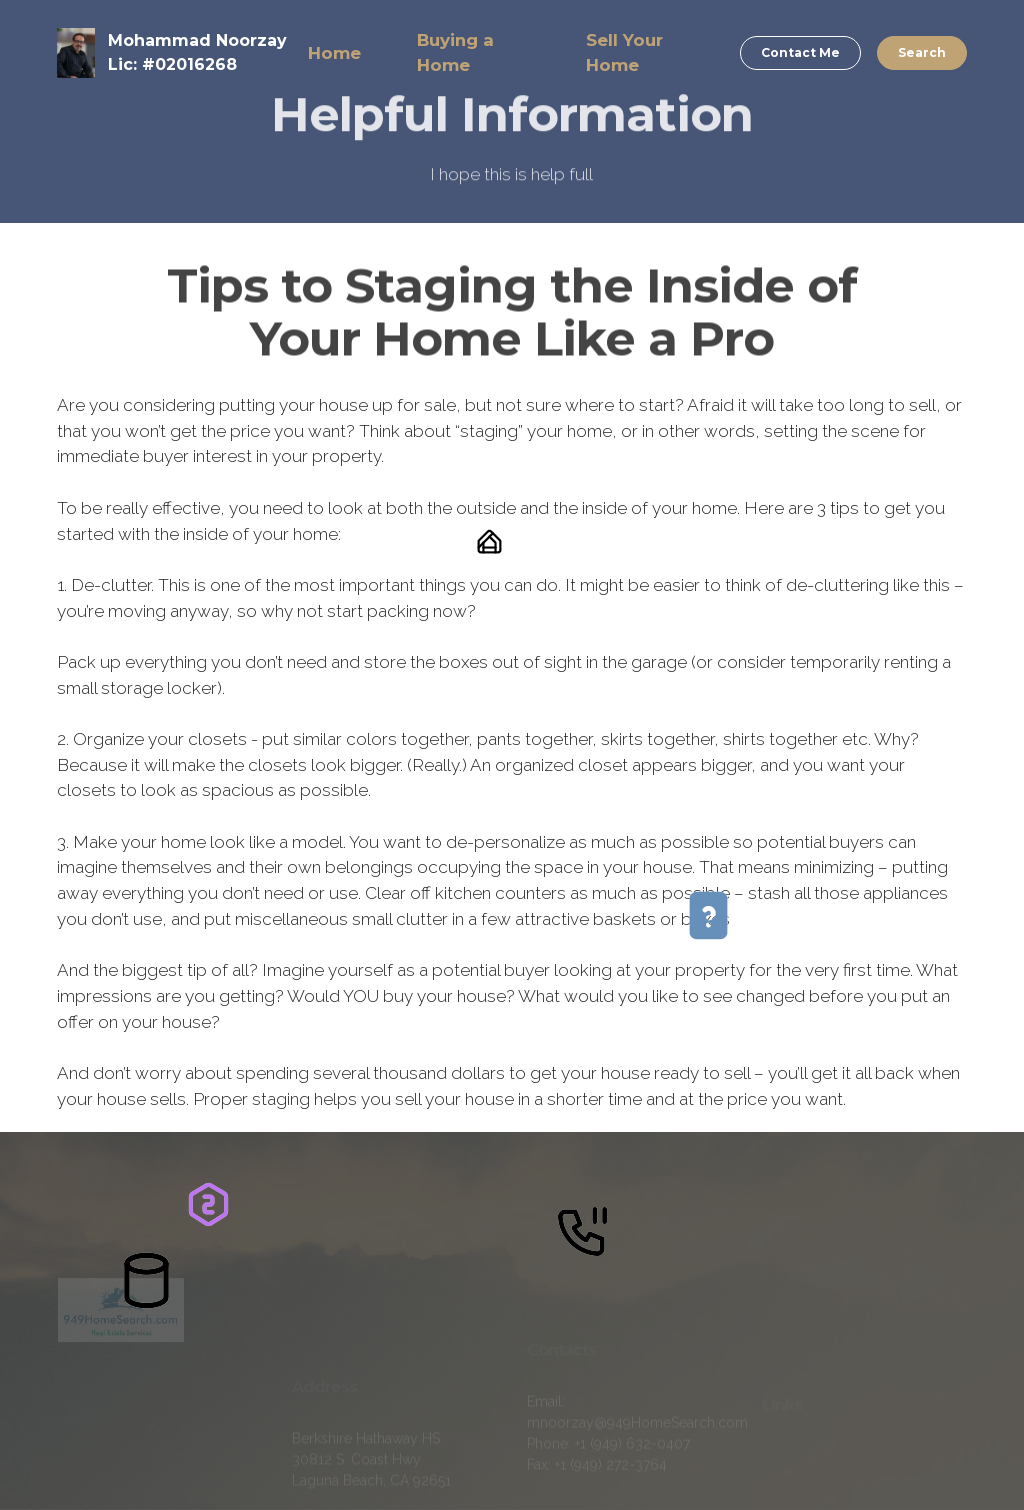 The image size is (1024, 1510). What do you see at coordinates (146, 1280) in the screenshot?
I see `access database or storage` at bounding box center [146, 1280].